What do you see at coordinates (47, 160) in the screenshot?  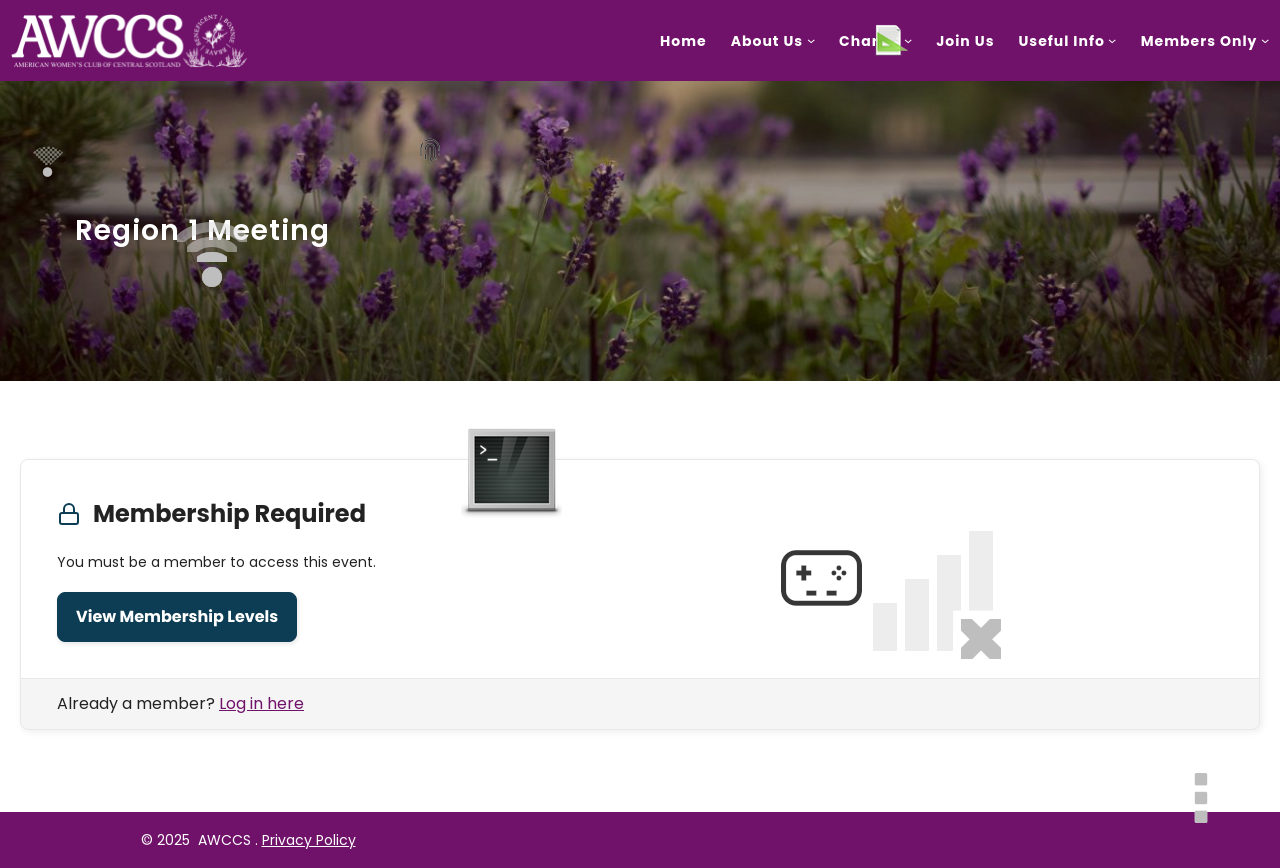 I see `indicates active wireless network connection` at bounding box center [47, 160].